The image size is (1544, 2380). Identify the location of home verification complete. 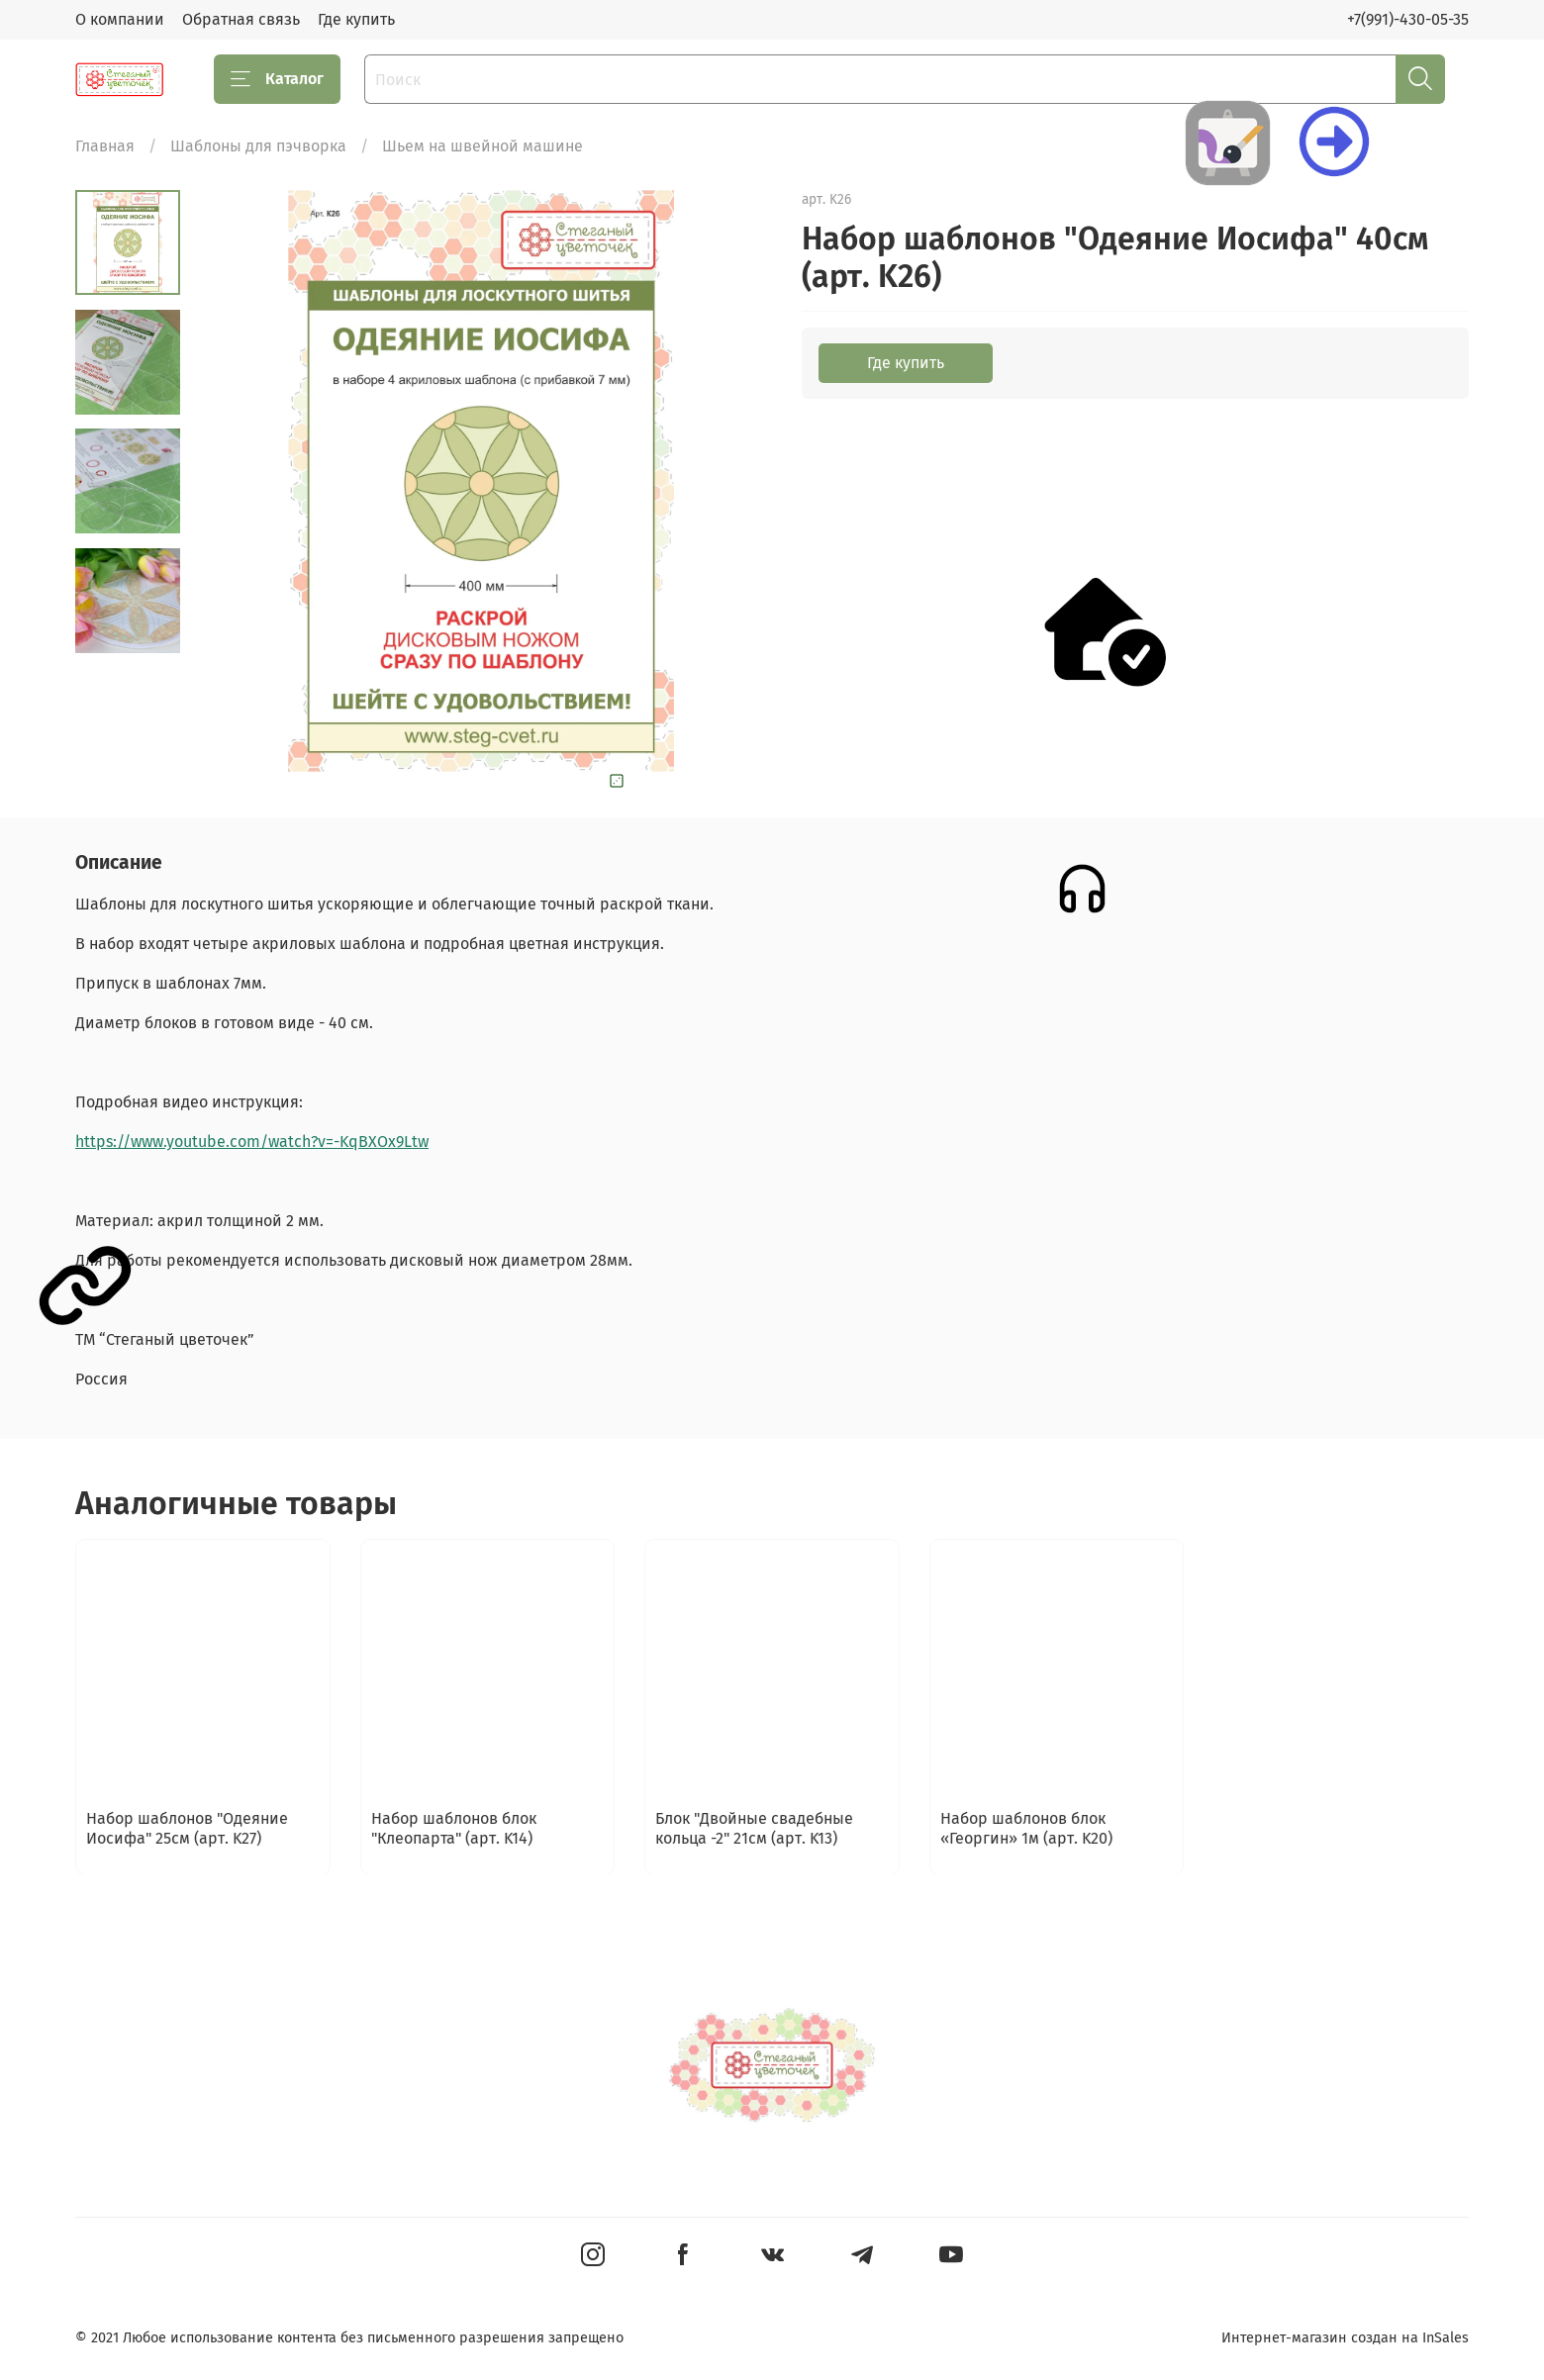
(1102, 628).